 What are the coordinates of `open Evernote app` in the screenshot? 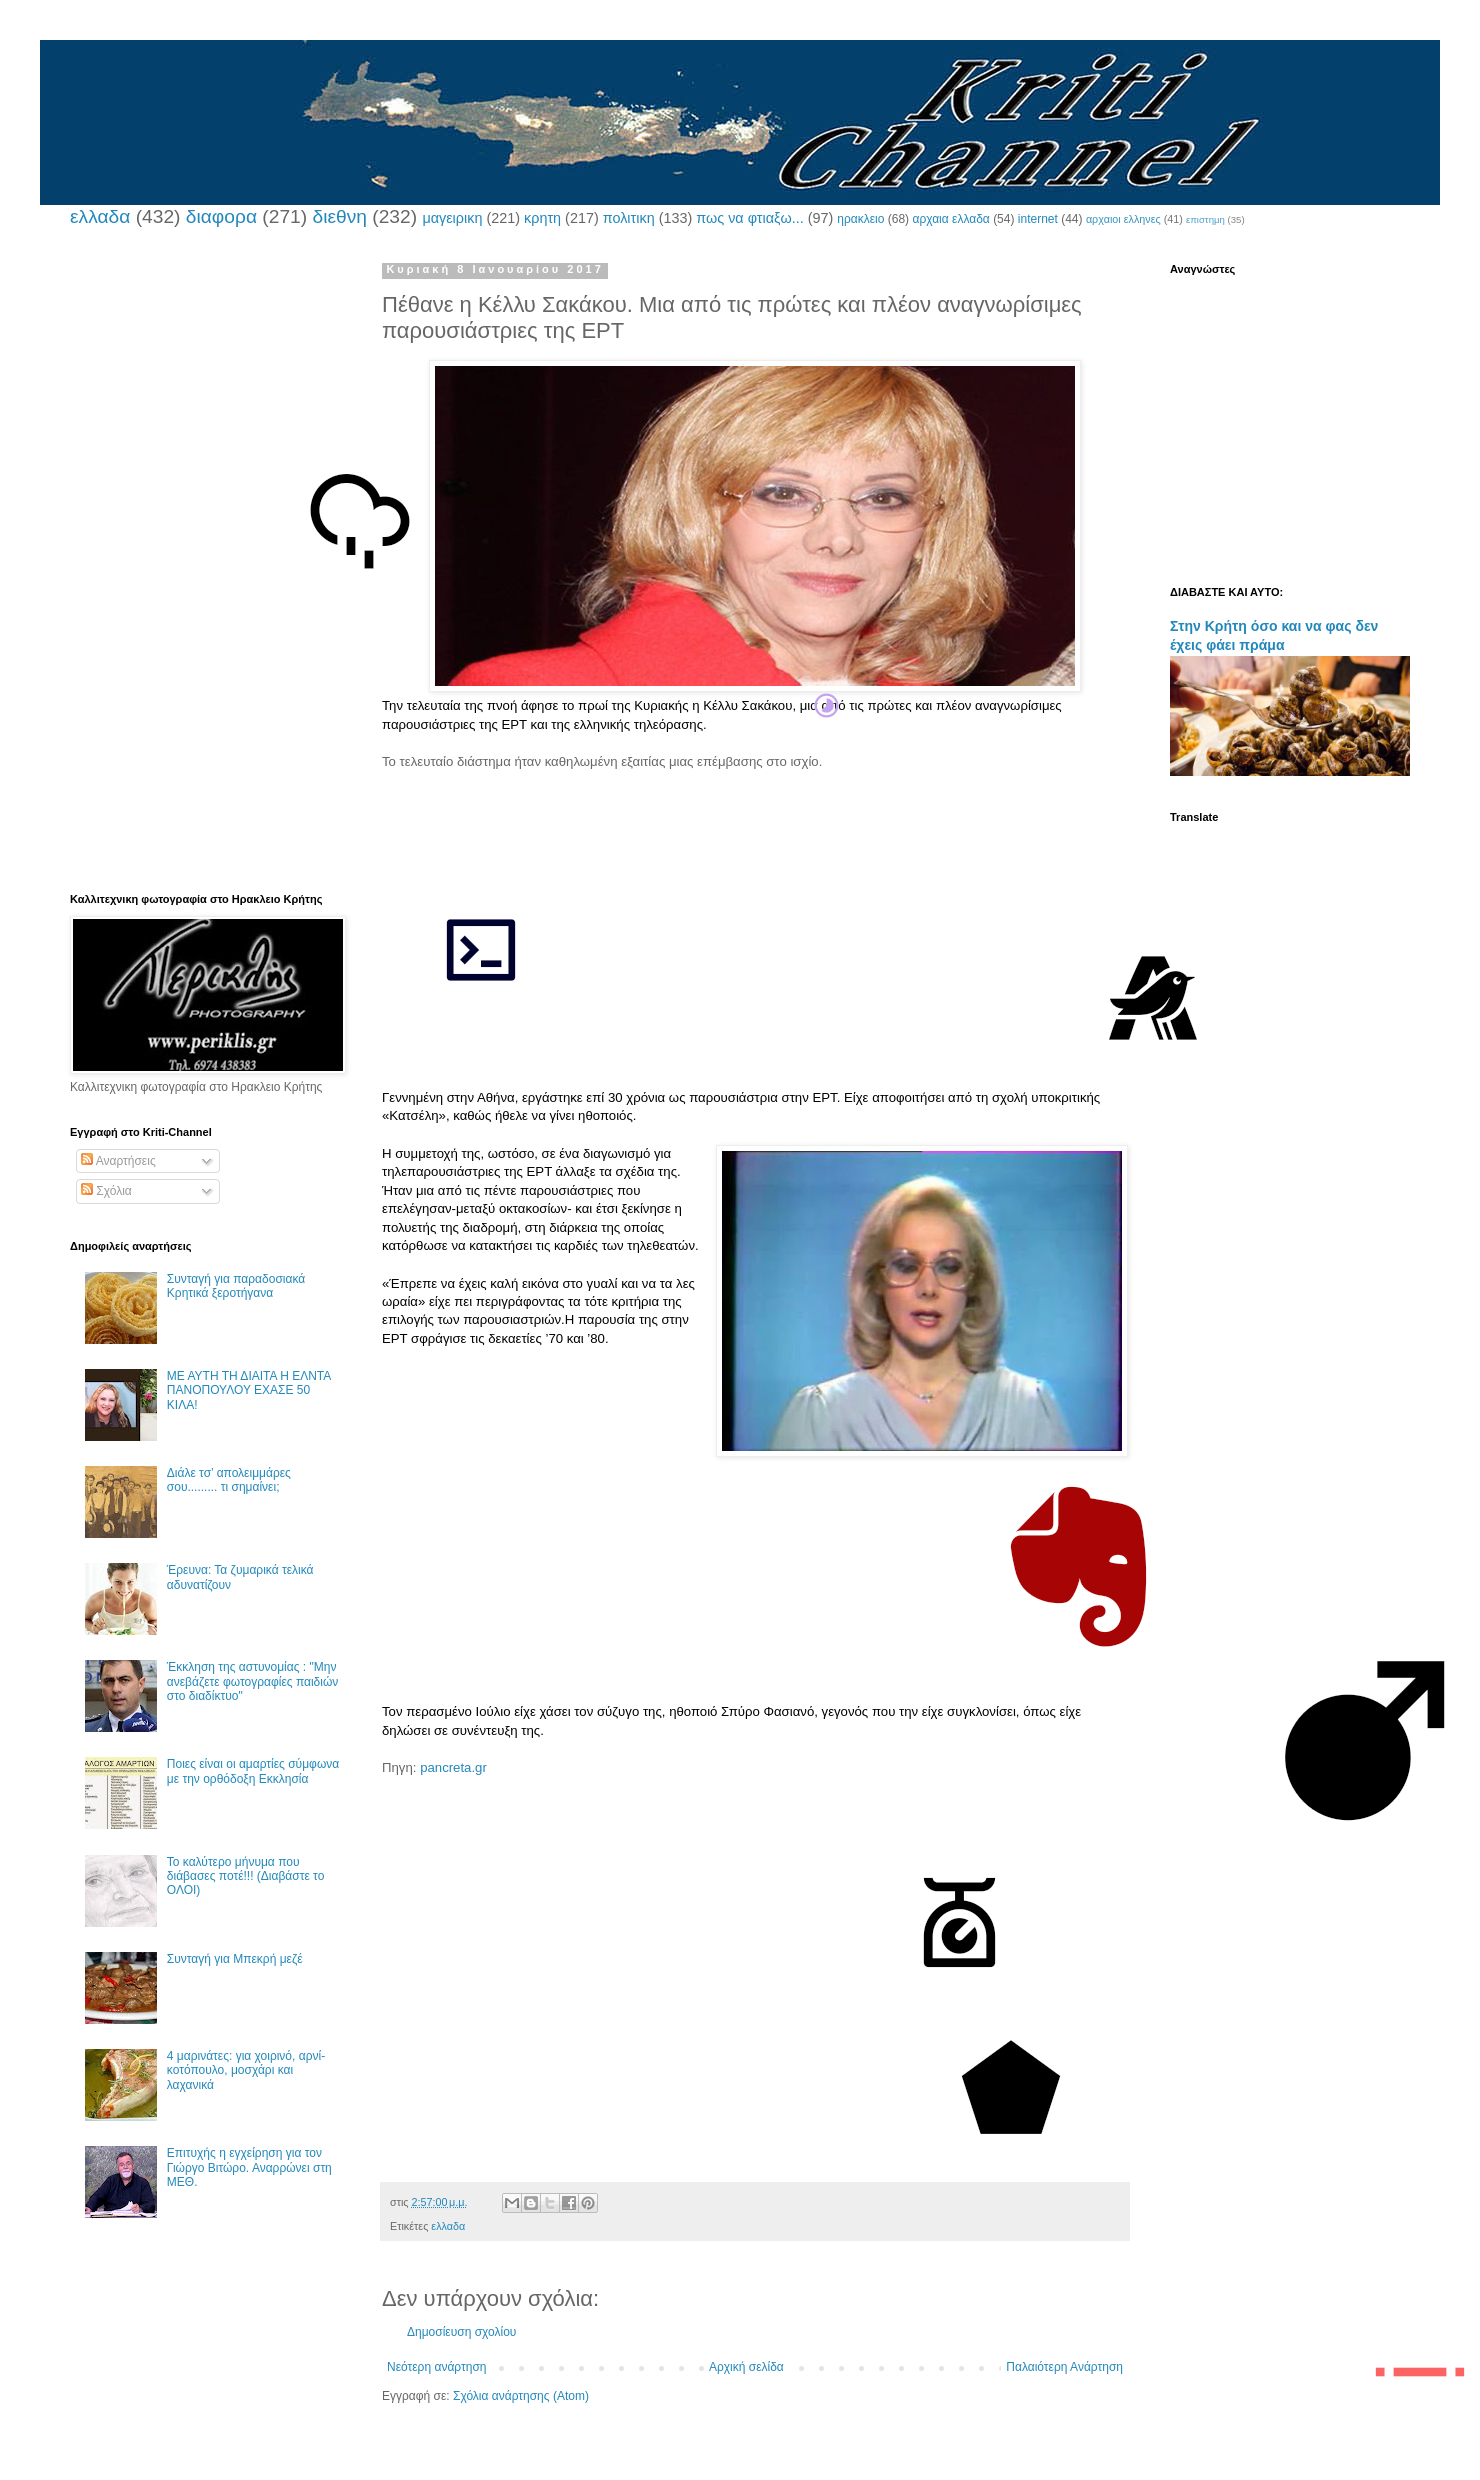 It's located at (1078, 1562).